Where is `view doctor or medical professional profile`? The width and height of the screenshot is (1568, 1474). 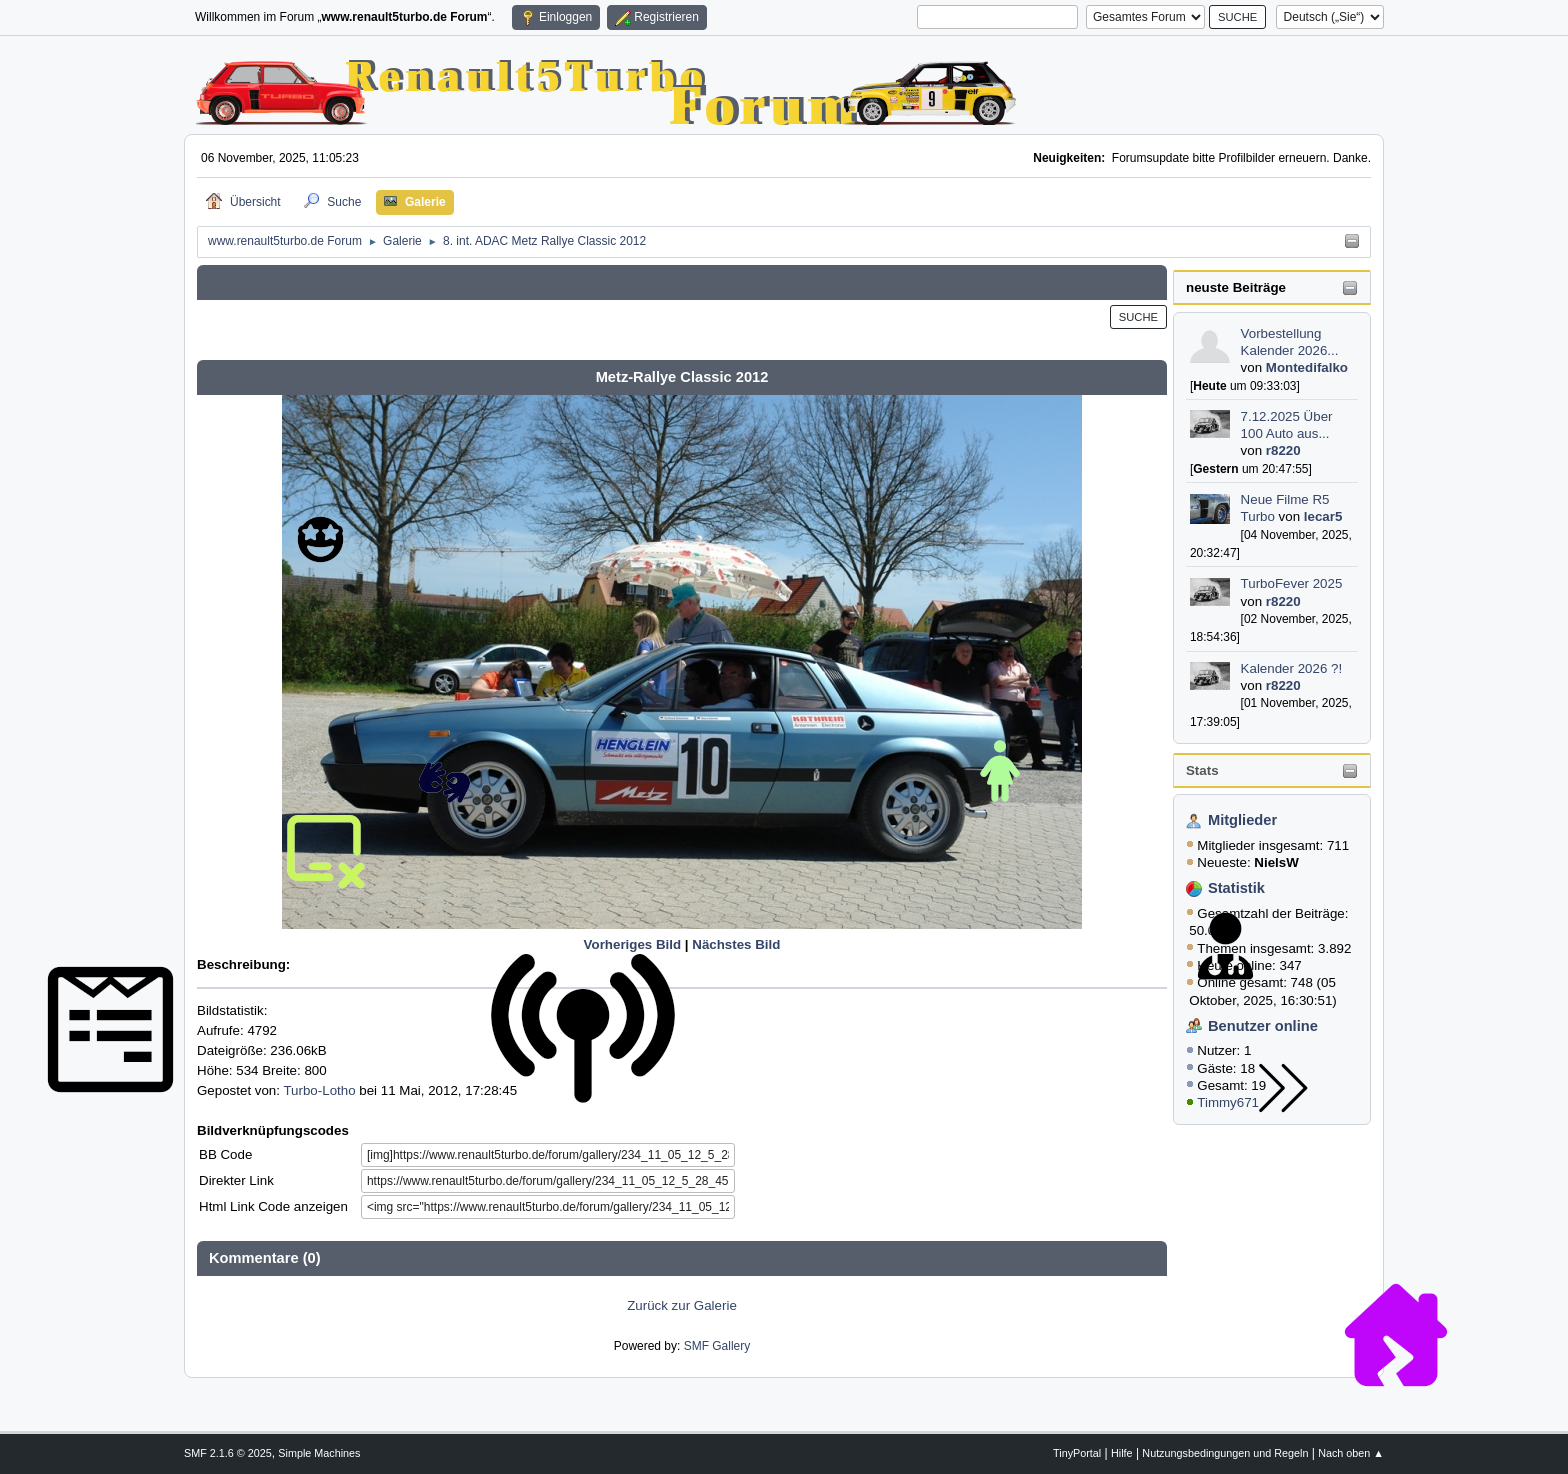 view doctor or medical professional profile is located at coordinates (1225, 945).